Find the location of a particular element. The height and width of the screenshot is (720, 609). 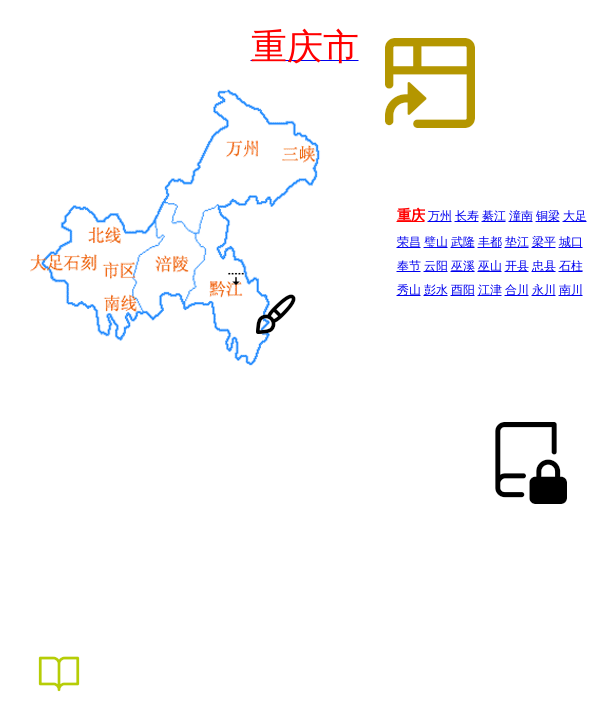

indicates a private or locked repository is located at coordinates (526, 463).